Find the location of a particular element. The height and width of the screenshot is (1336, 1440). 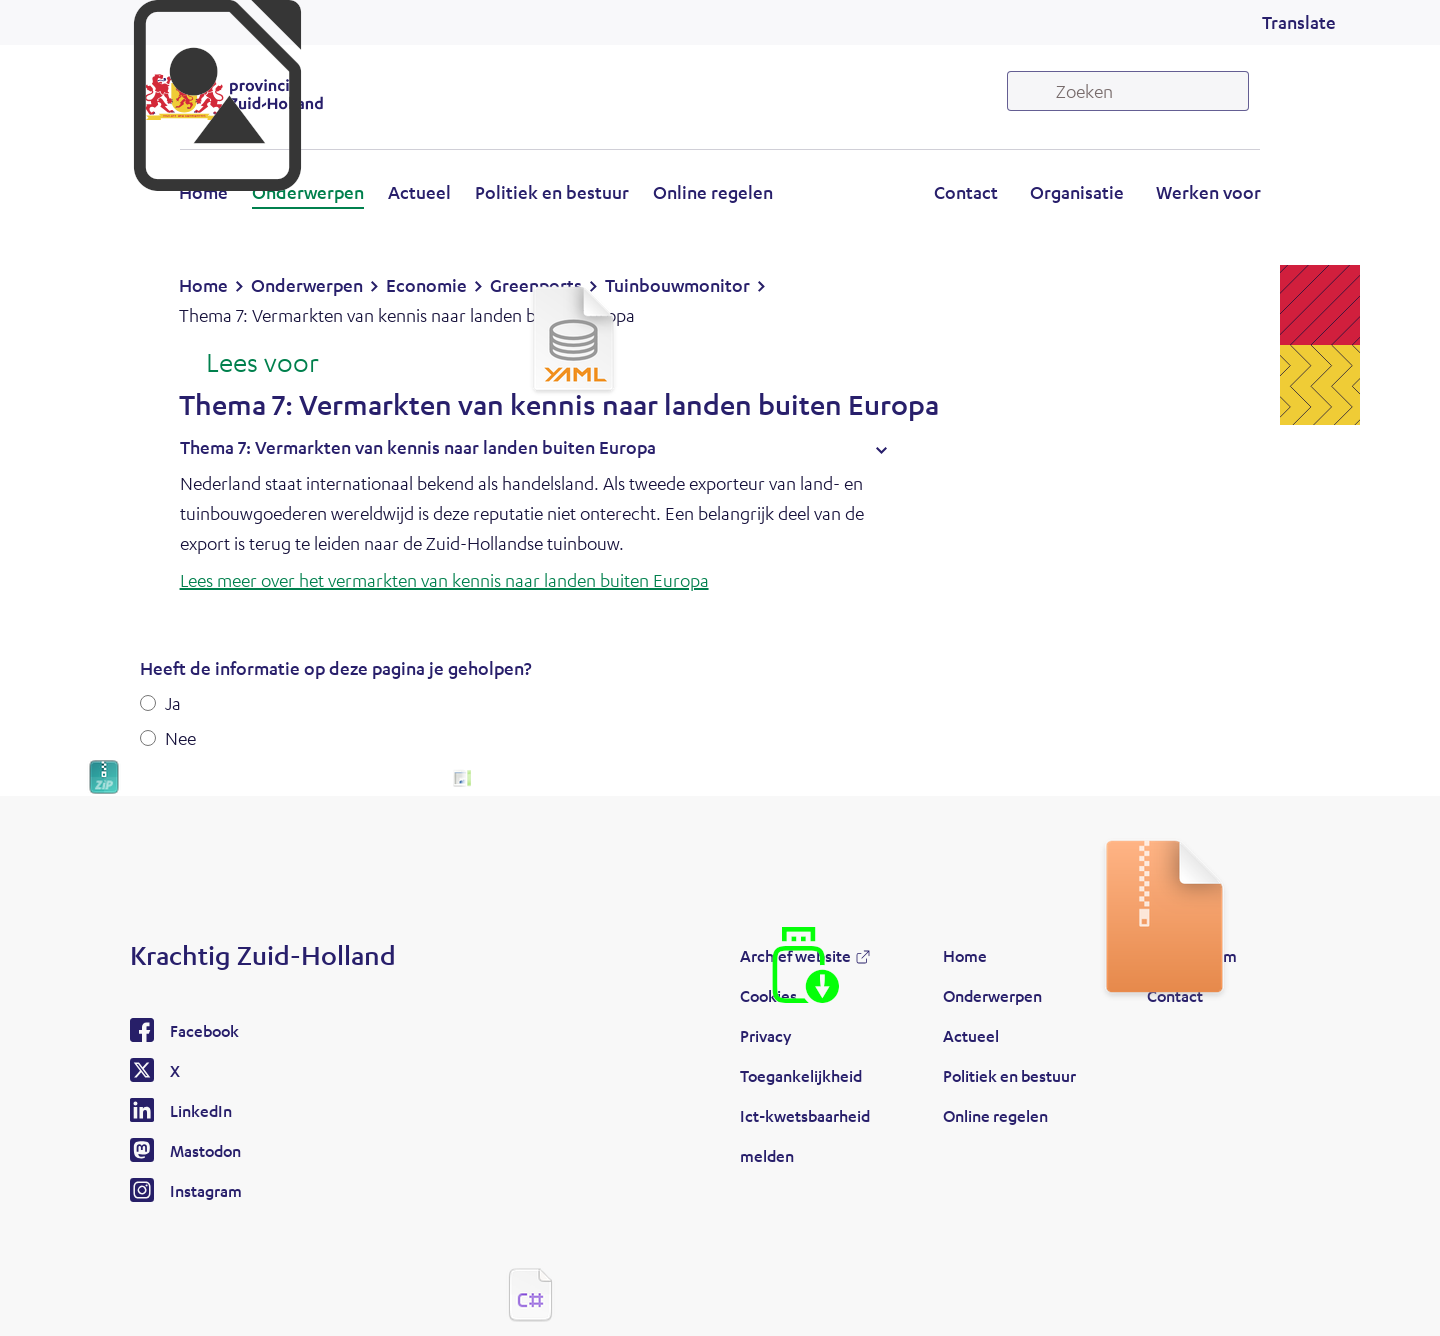

a yaml configuration file is located at coordinates (573, 340).